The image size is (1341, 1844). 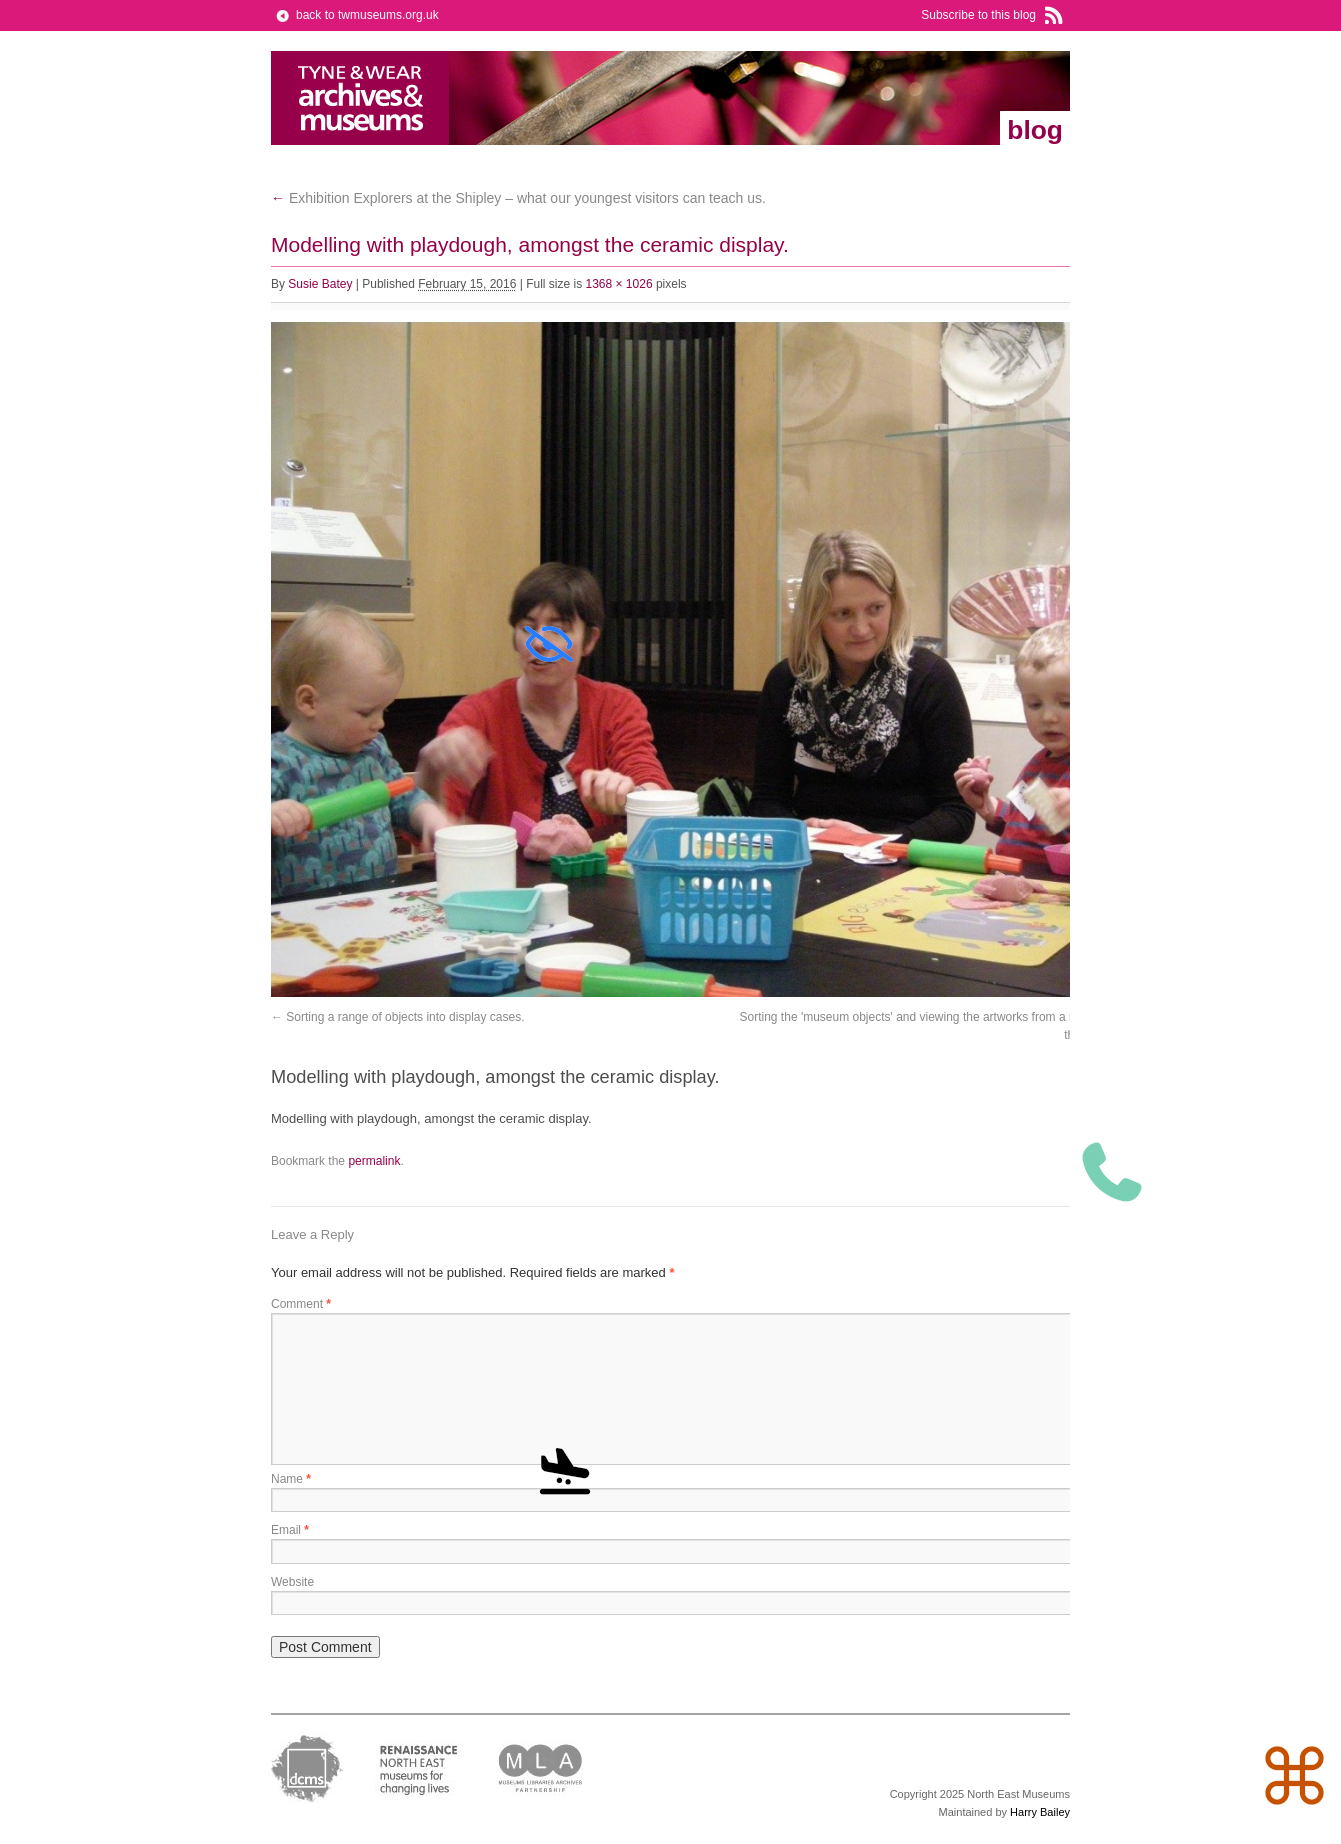 I want to click on indicates incoming or arriving flight, so click(x=565, y=1472).